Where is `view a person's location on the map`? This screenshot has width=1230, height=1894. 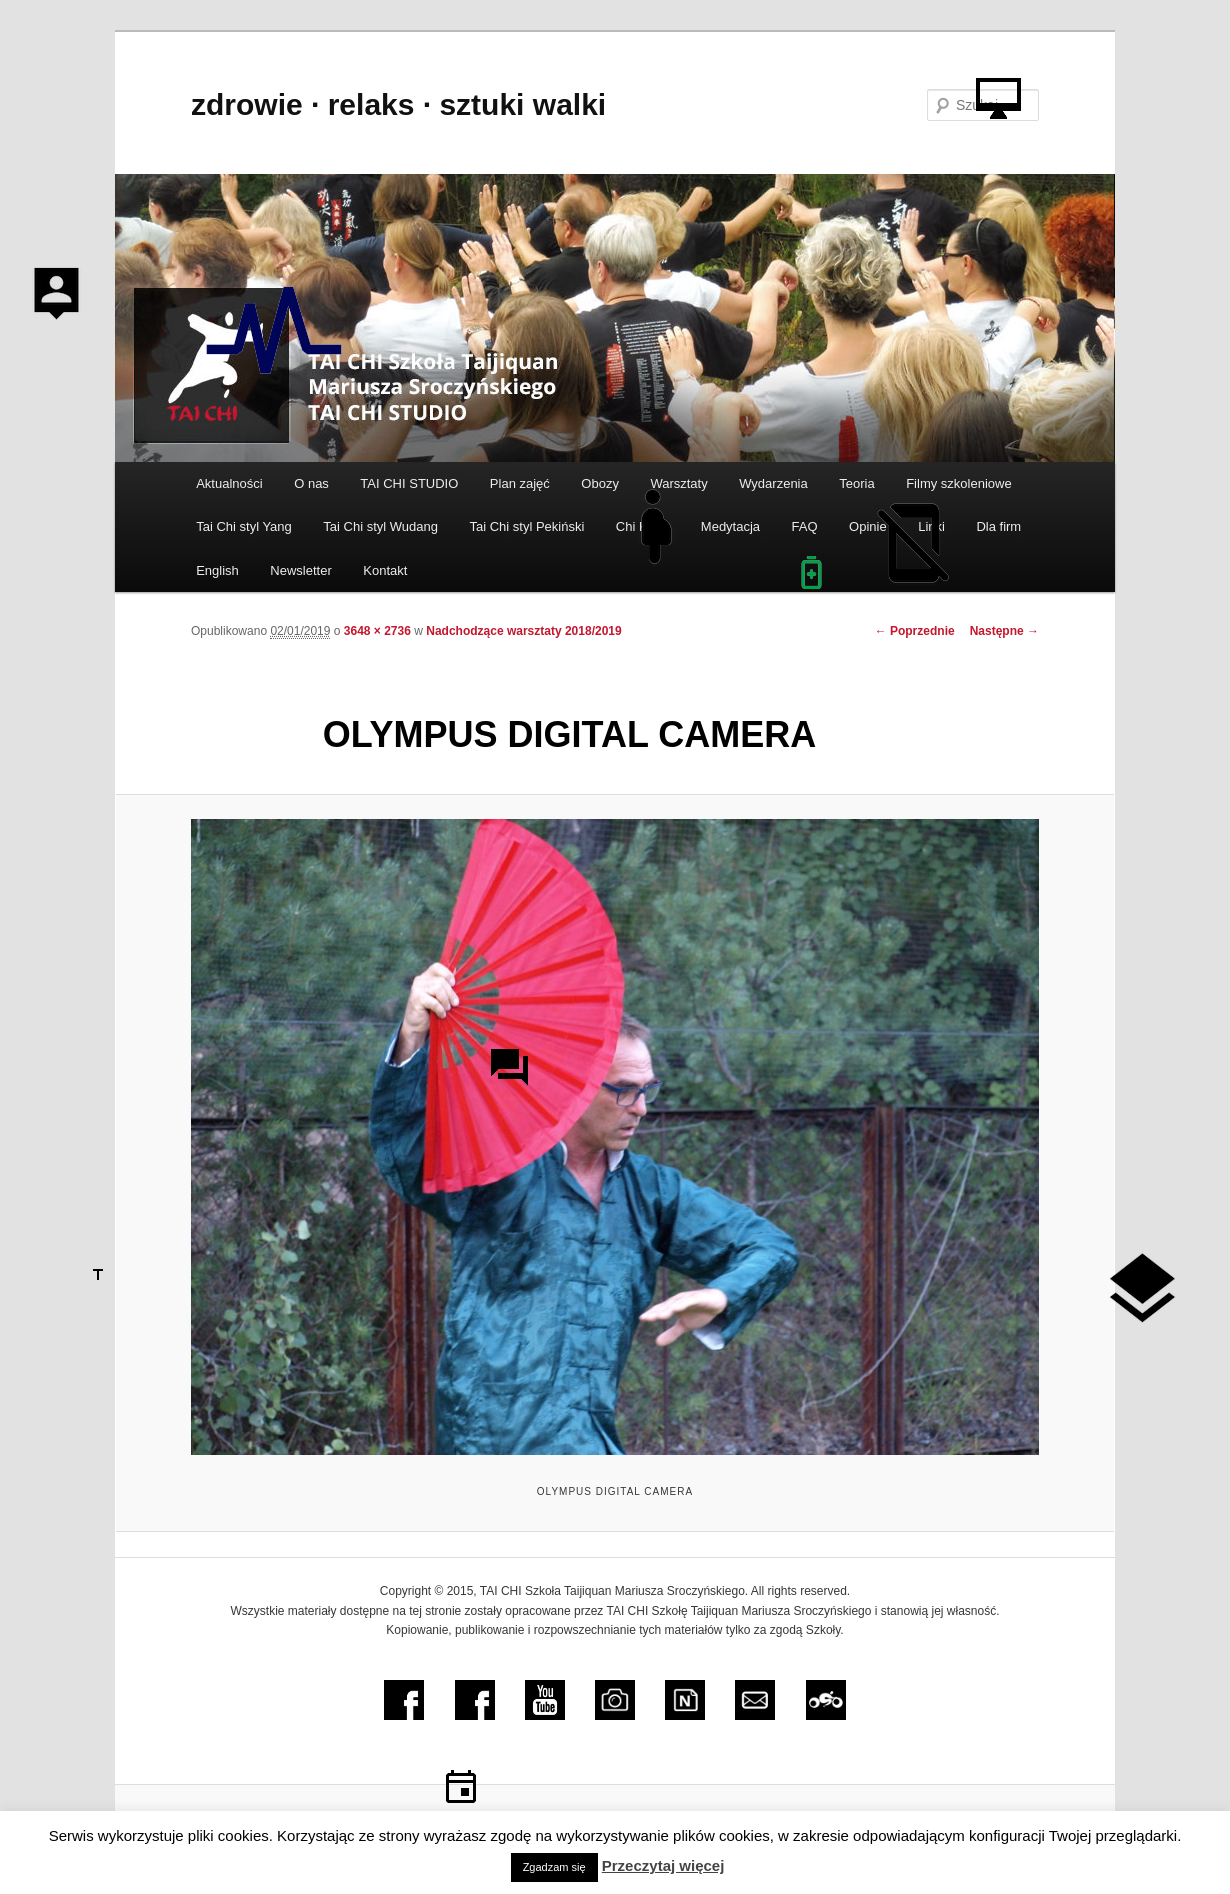
view a person's location on the map is located at coordinates (56, 292).